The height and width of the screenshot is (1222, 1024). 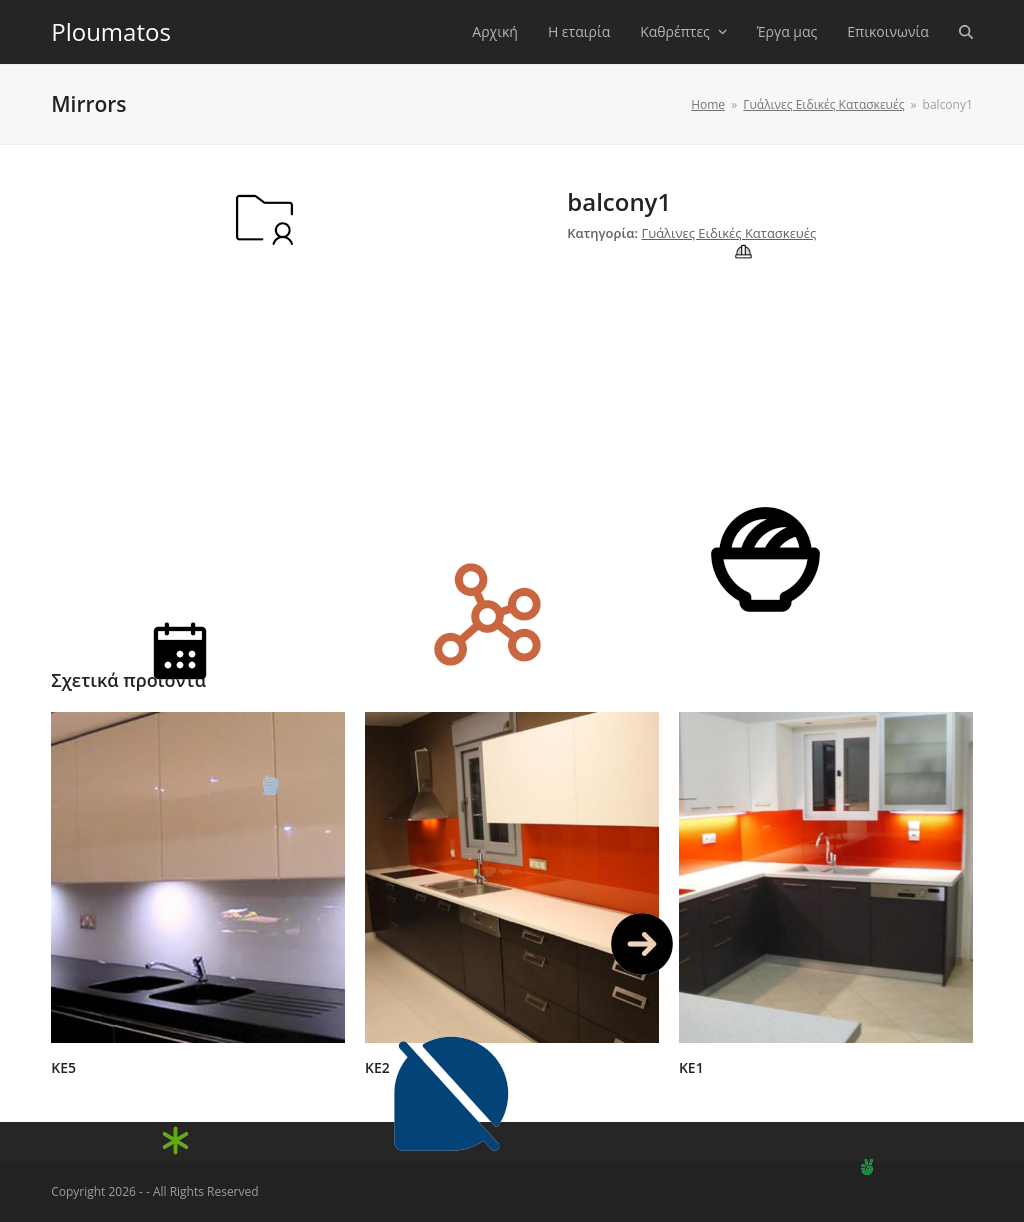 What do you see at coordinates (765, 561) in the screenshot?
I see `view food or meal options` at bounding box center [765, 561].